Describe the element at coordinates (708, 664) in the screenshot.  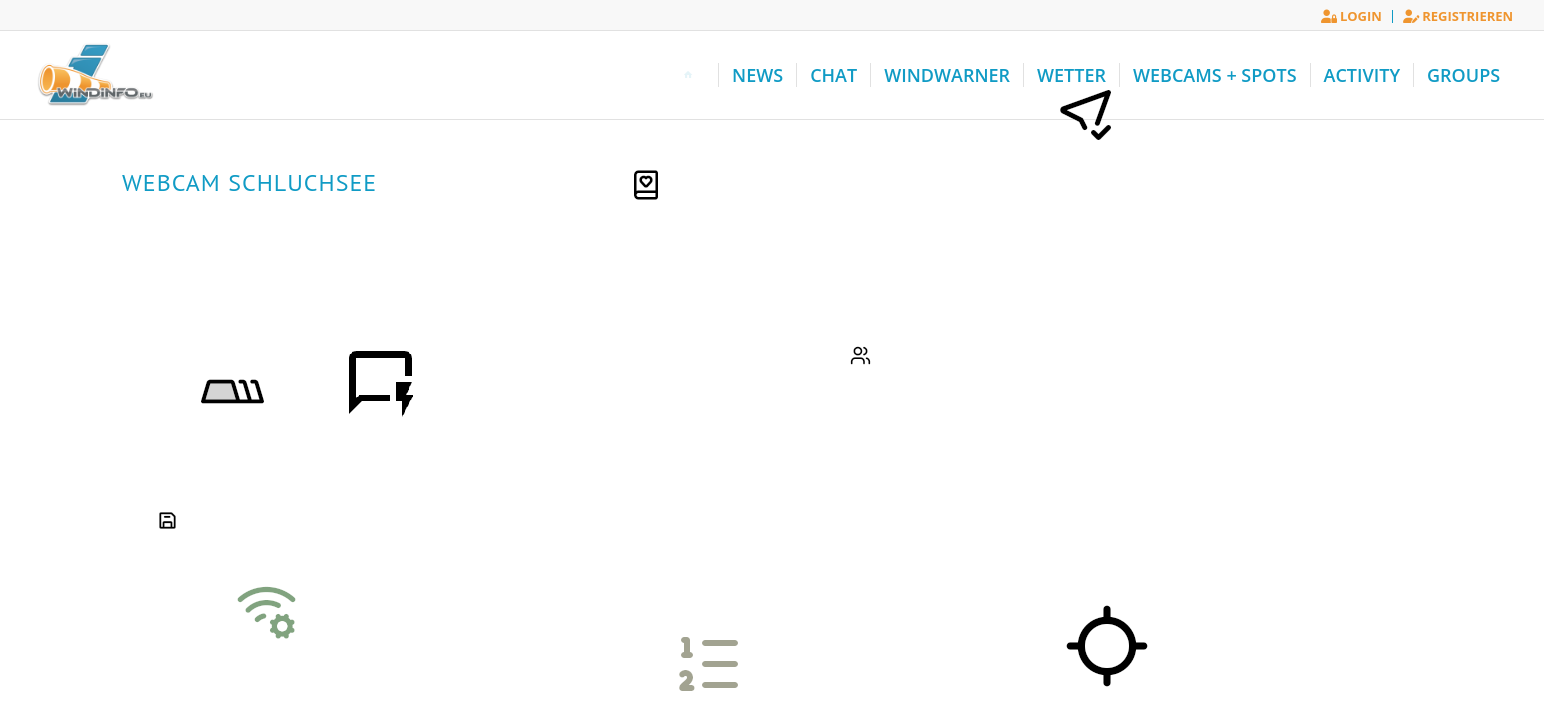
I see `create a numbered list` at that location.